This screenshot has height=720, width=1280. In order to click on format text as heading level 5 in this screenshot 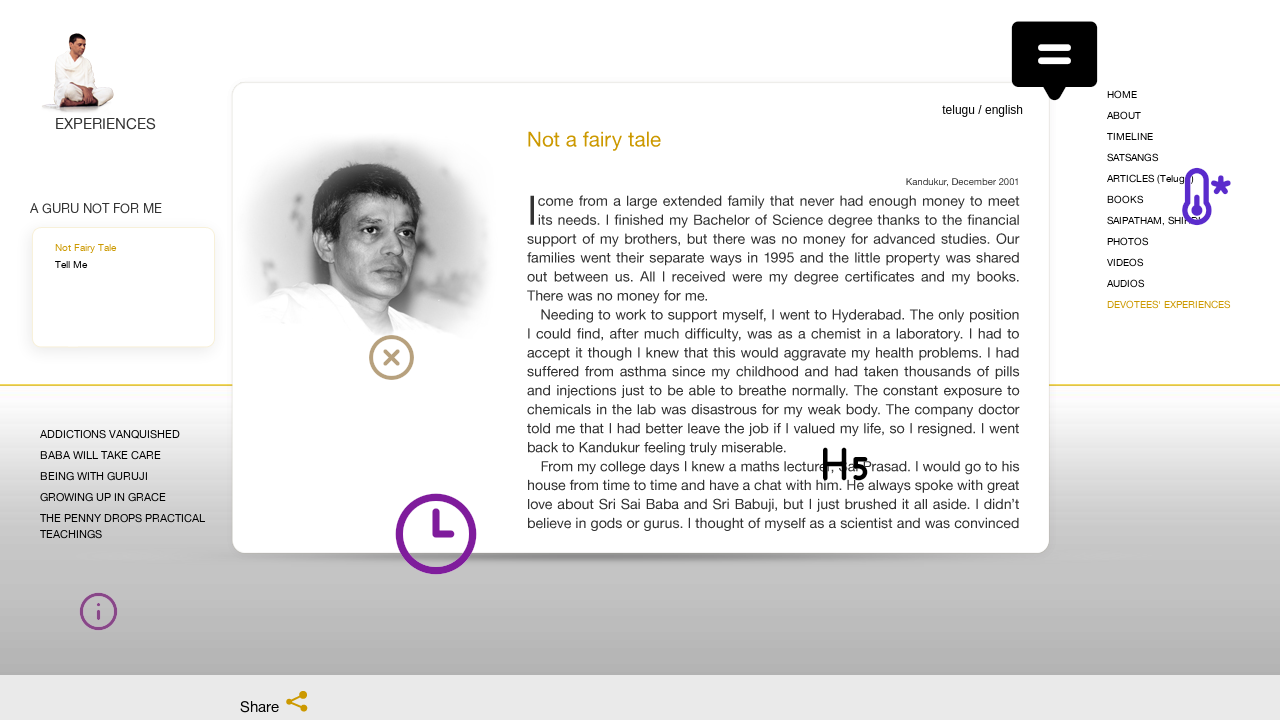, I will do `click(844, 464)`.